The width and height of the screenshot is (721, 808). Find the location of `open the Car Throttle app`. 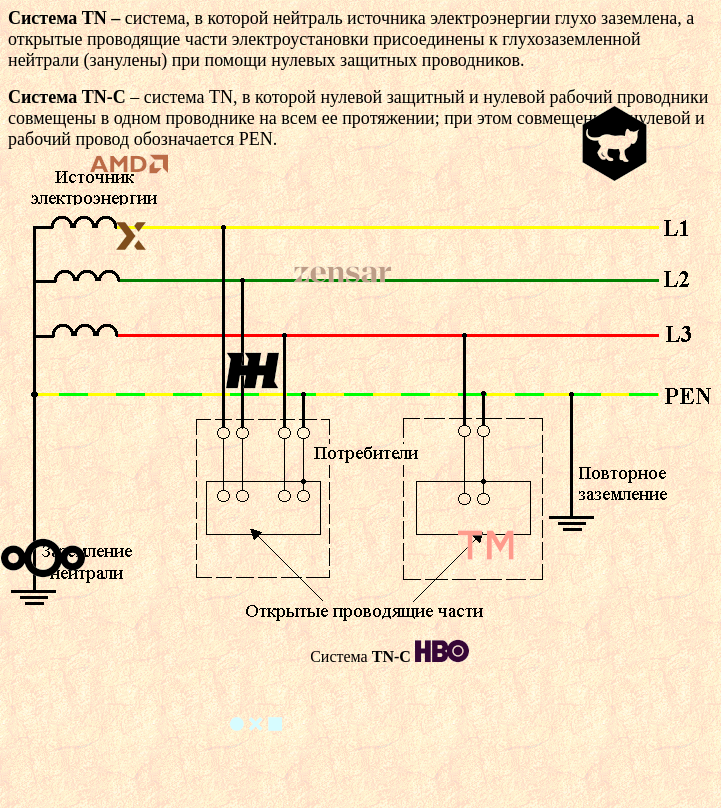

open the Car Throttle app is located at coordinates (252, 370).